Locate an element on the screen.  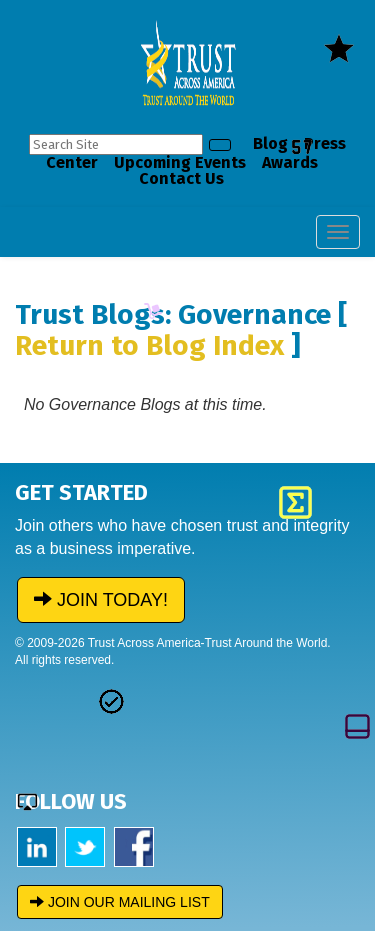
indicates item number 57 in a list or sequence is located at coordinates (302, 147).